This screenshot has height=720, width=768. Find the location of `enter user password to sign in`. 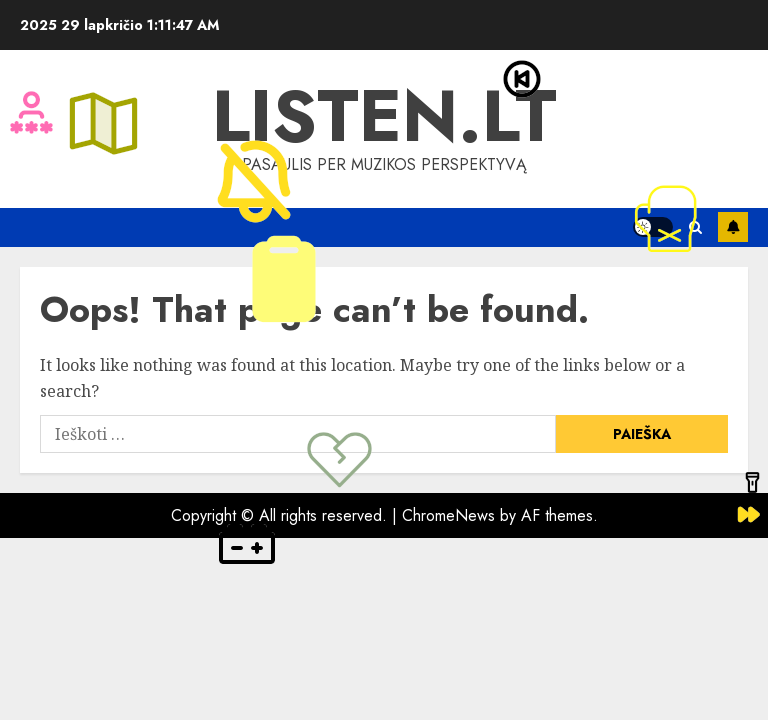

enter user password to sign in is located at coordinates (31, 112).